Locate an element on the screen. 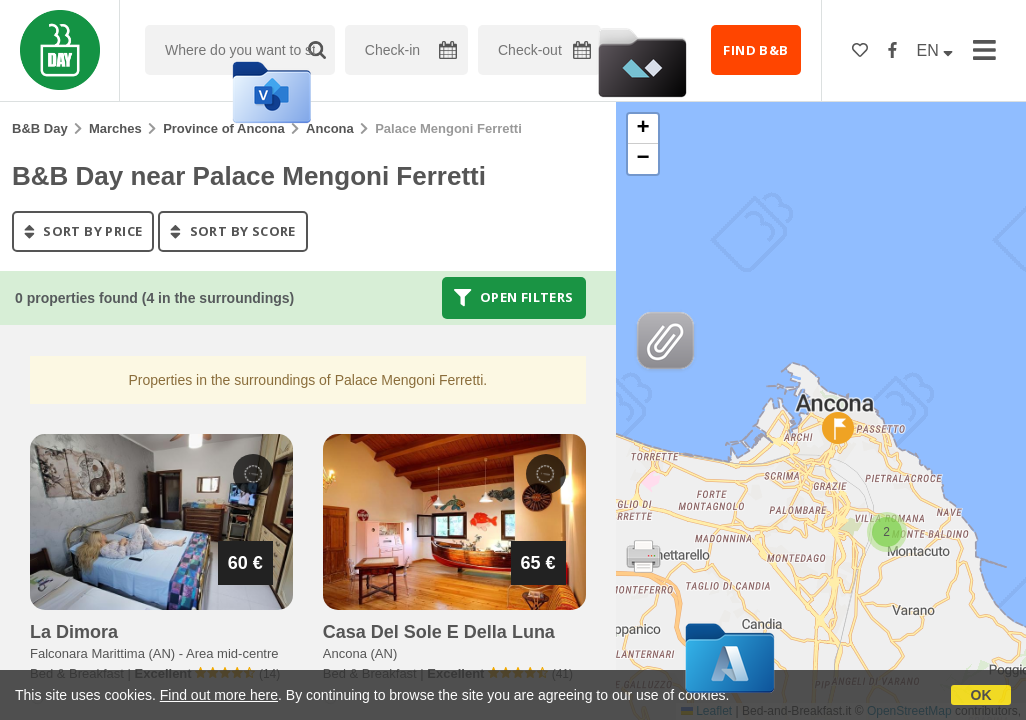 This screenshot has width=1026, height=720. access printer settings and devices is located at coordinates (643, 556).